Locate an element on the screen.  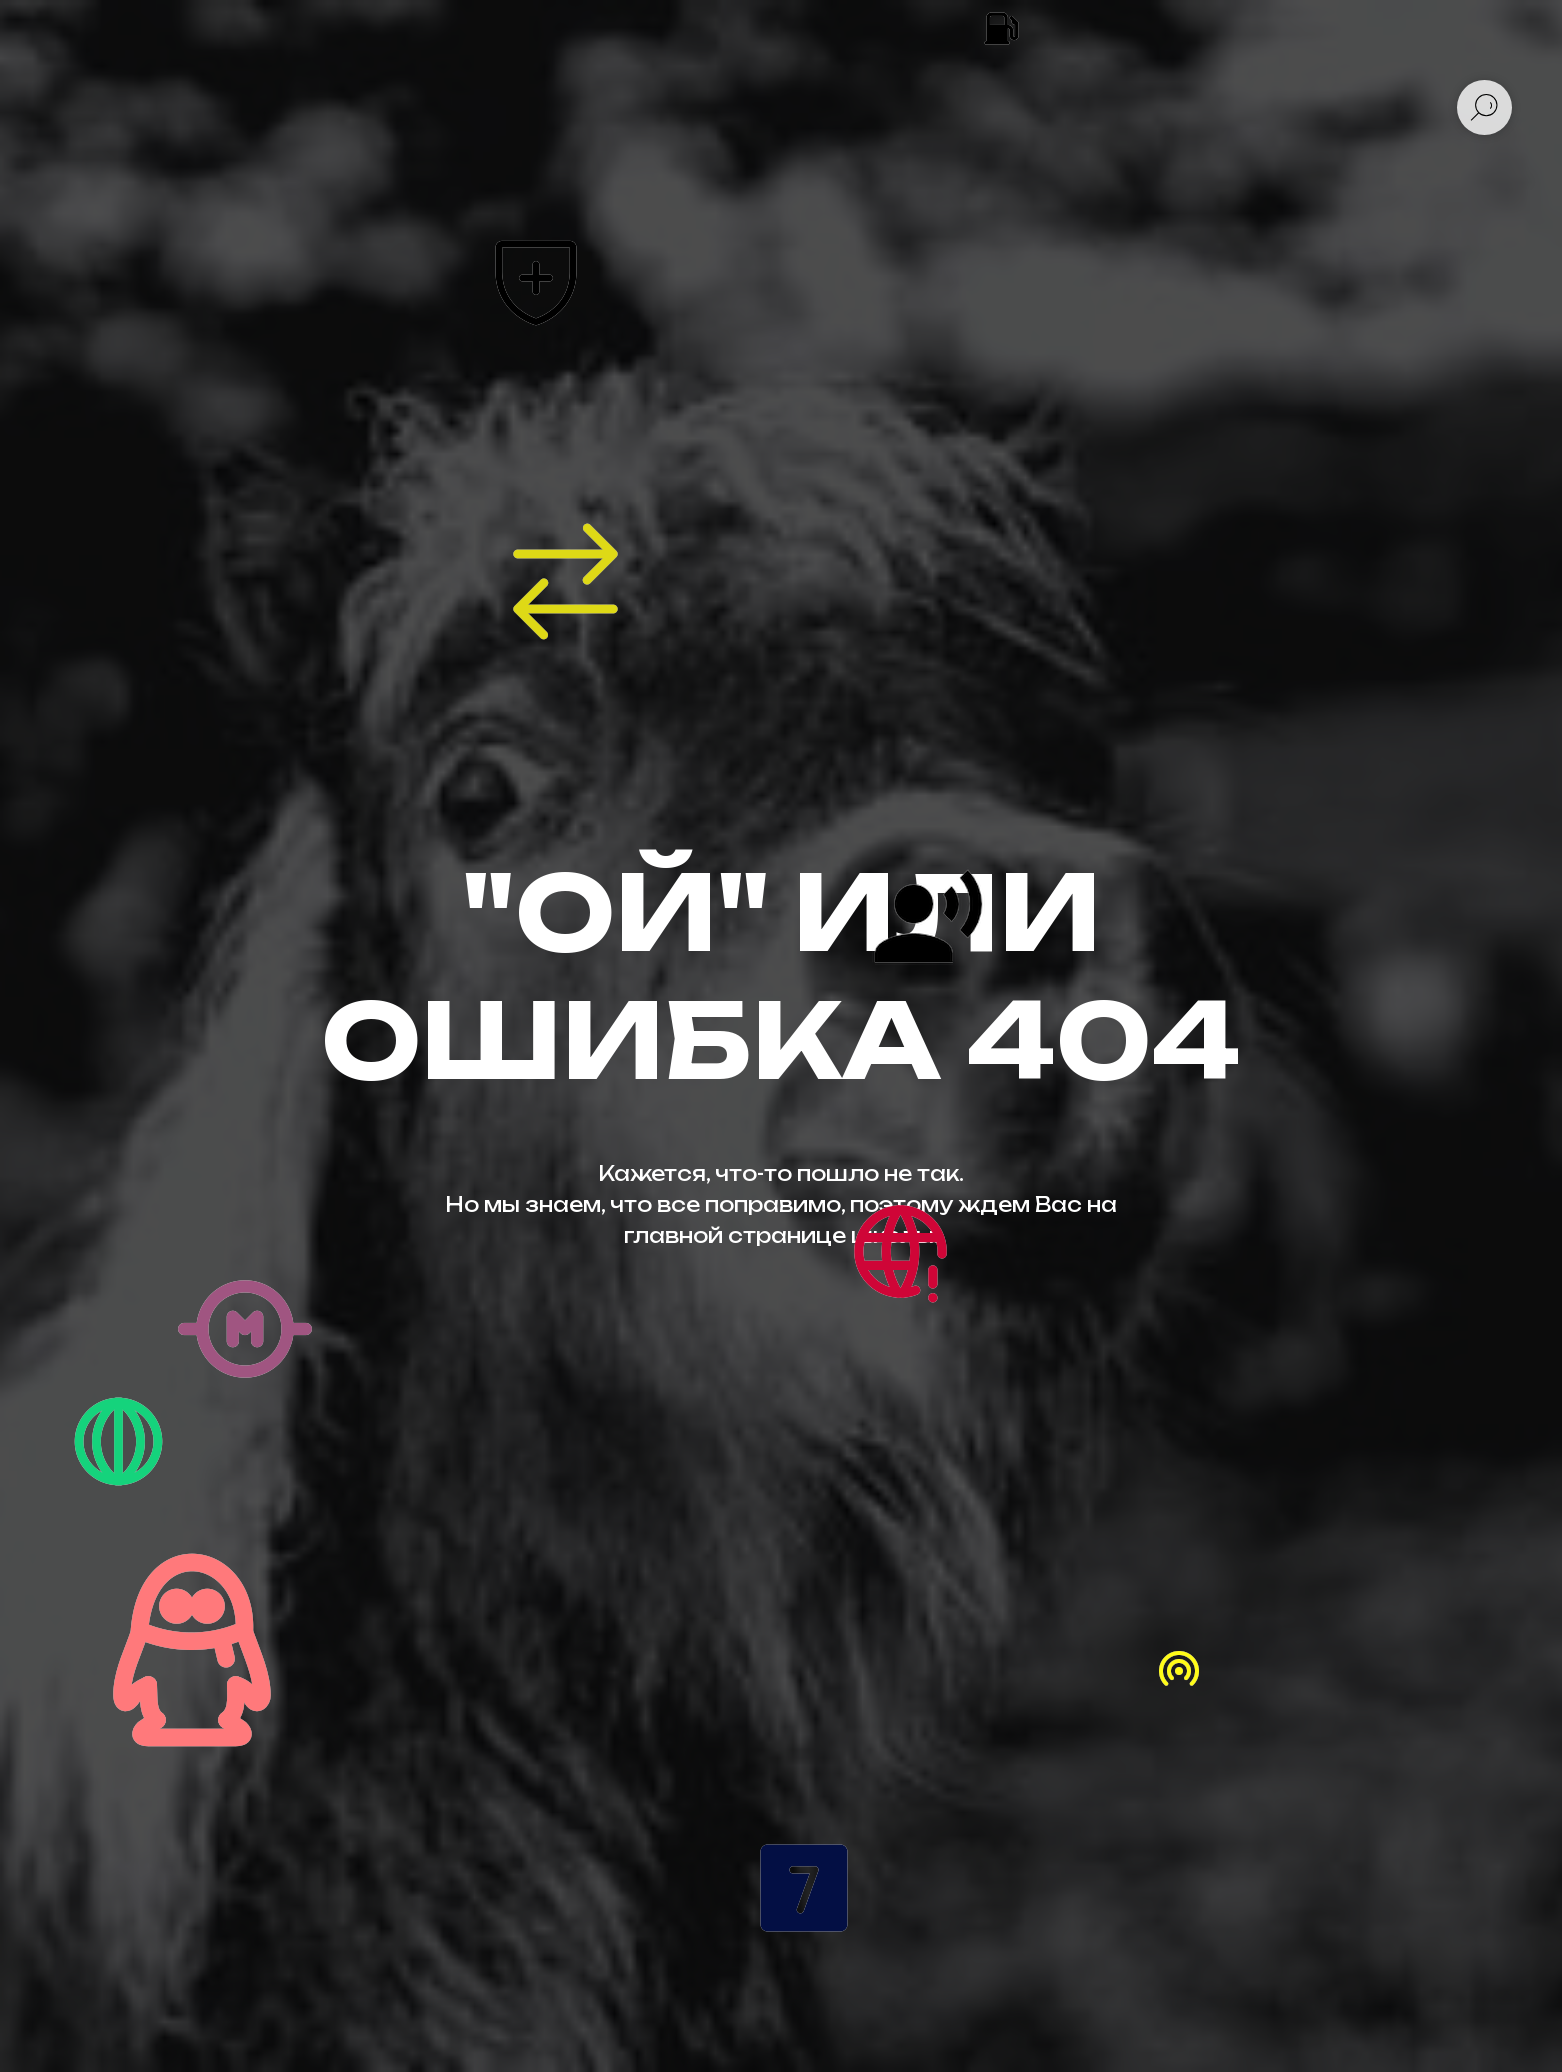
represents a motor component in a circuit diagram is located at coordinates (245, 1329).